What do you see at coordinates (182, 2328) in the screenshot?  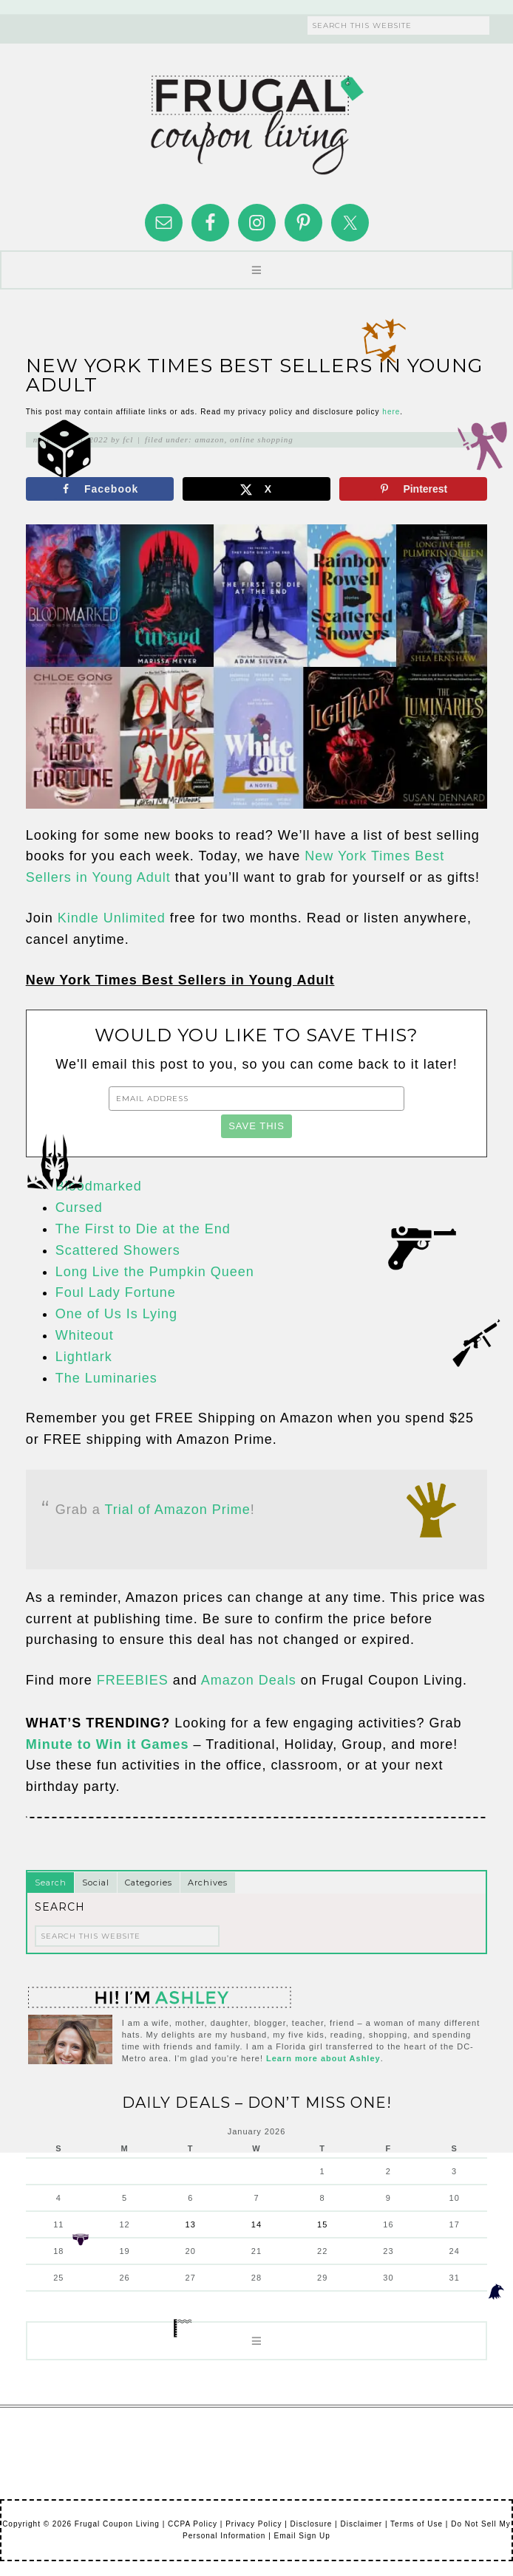 I see `indicates high tide water level` at bounding box center [182, 2328].